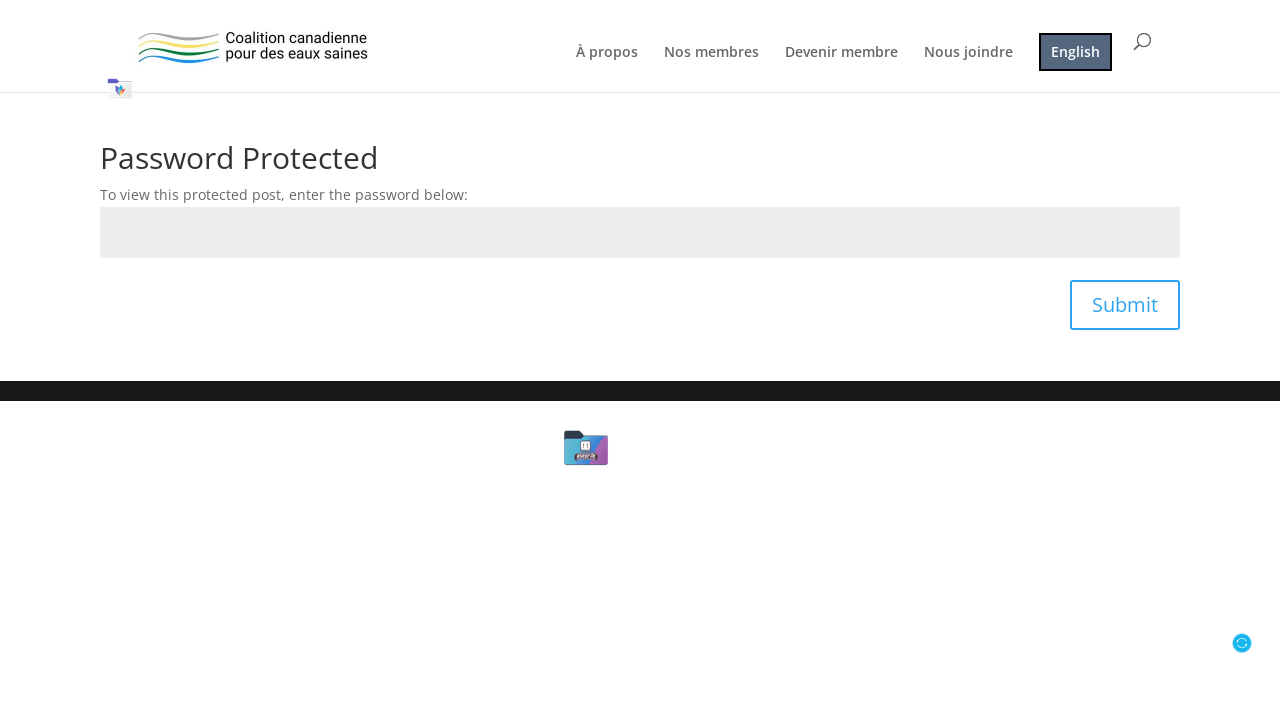  Describe the element at coordinates (1242, 643) in the screenshot. I see `file is currently syncing with Insync cloud storage` at that location.